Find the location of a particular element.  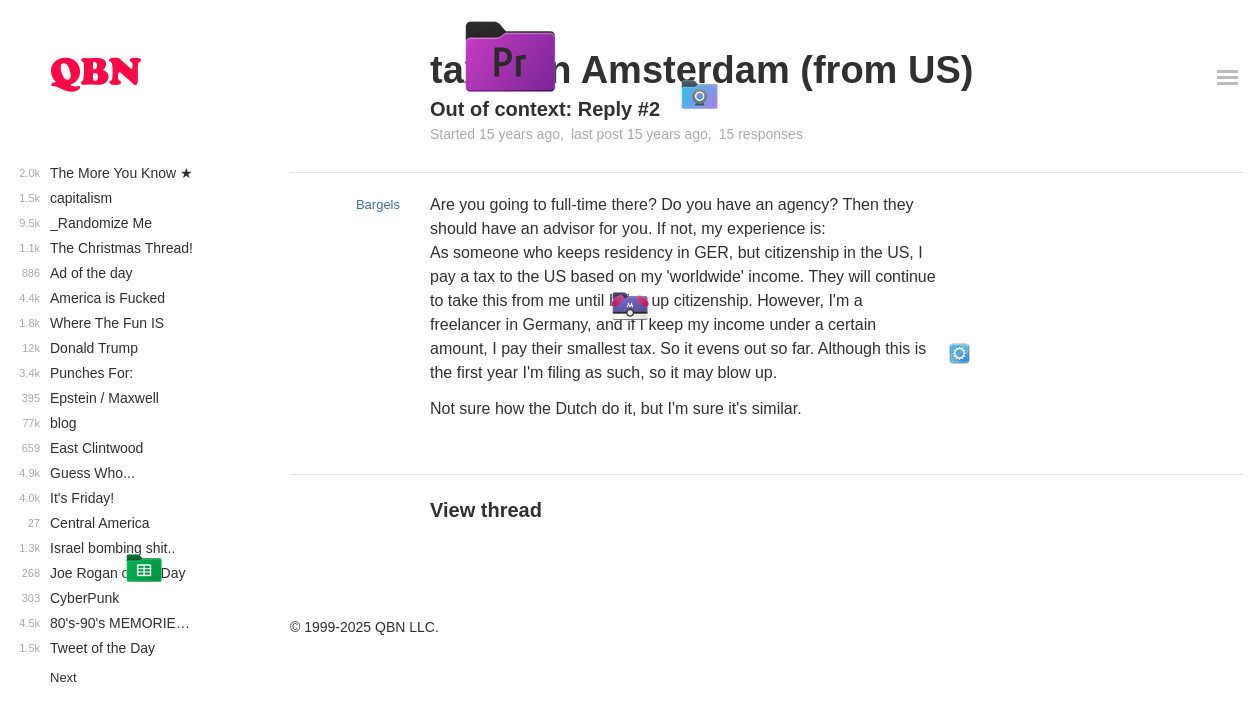

folder containing webcam recordings or video chat files is located at coordinates (699, 95).